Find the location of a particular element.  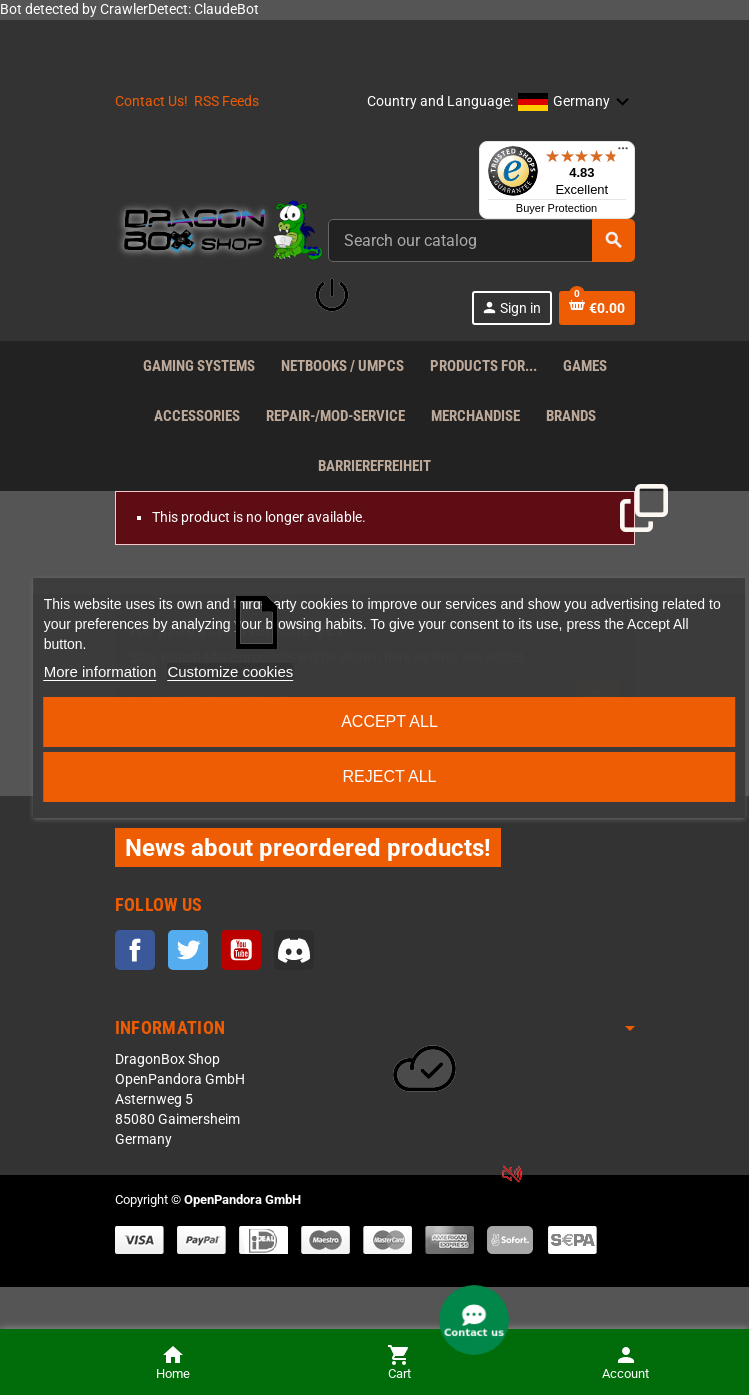

mute audio or sound is located at coordinates (512, 1174).